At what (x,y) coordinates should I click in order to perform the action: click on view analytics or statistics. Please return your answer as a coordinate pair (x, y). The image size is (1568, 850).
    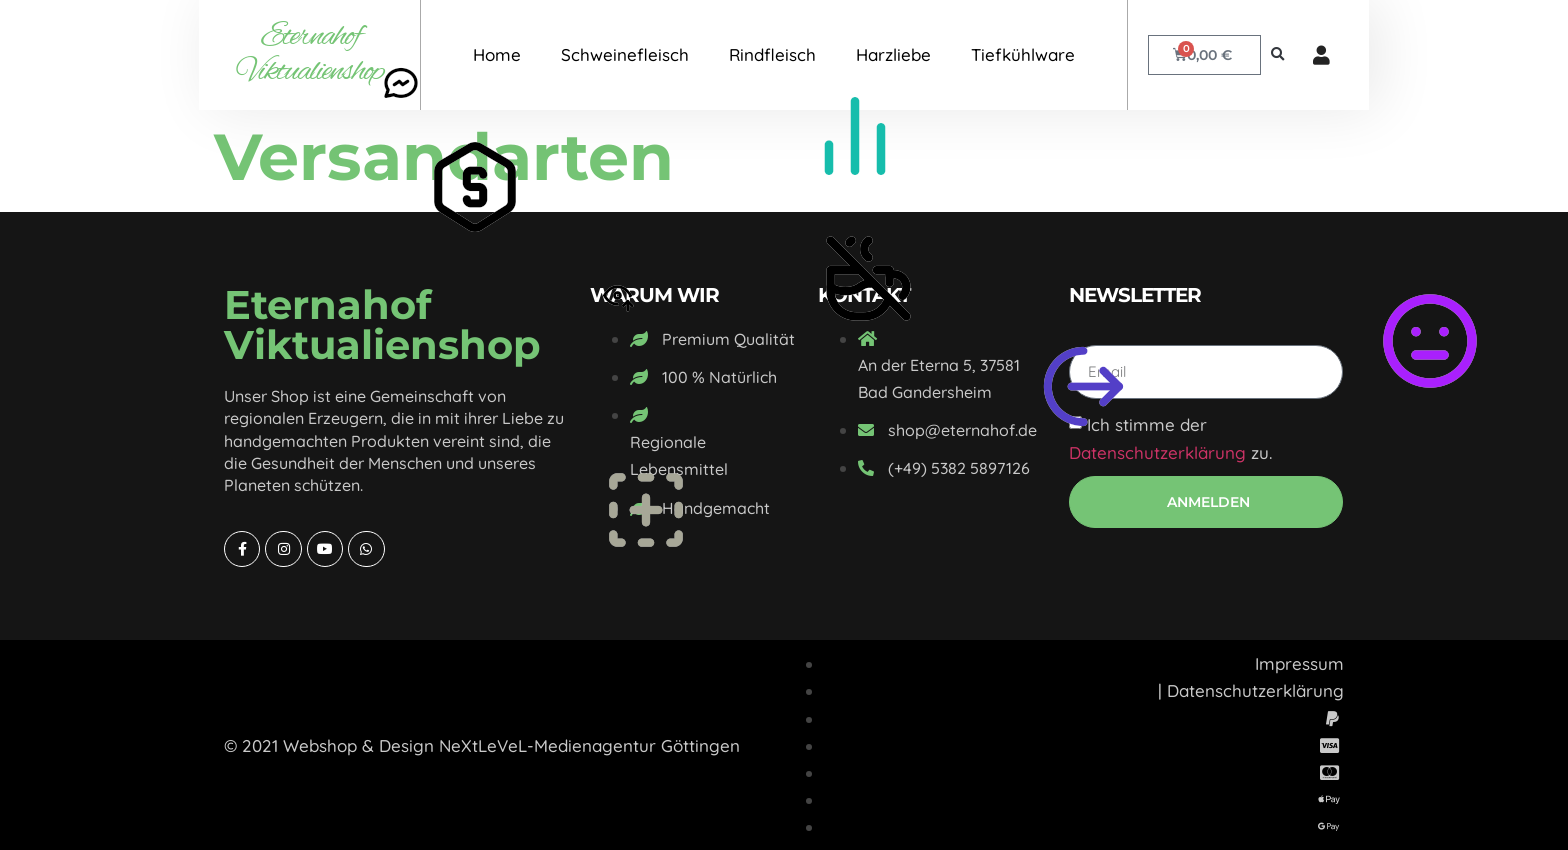
    Looking at the image, I should click on (855, 136).